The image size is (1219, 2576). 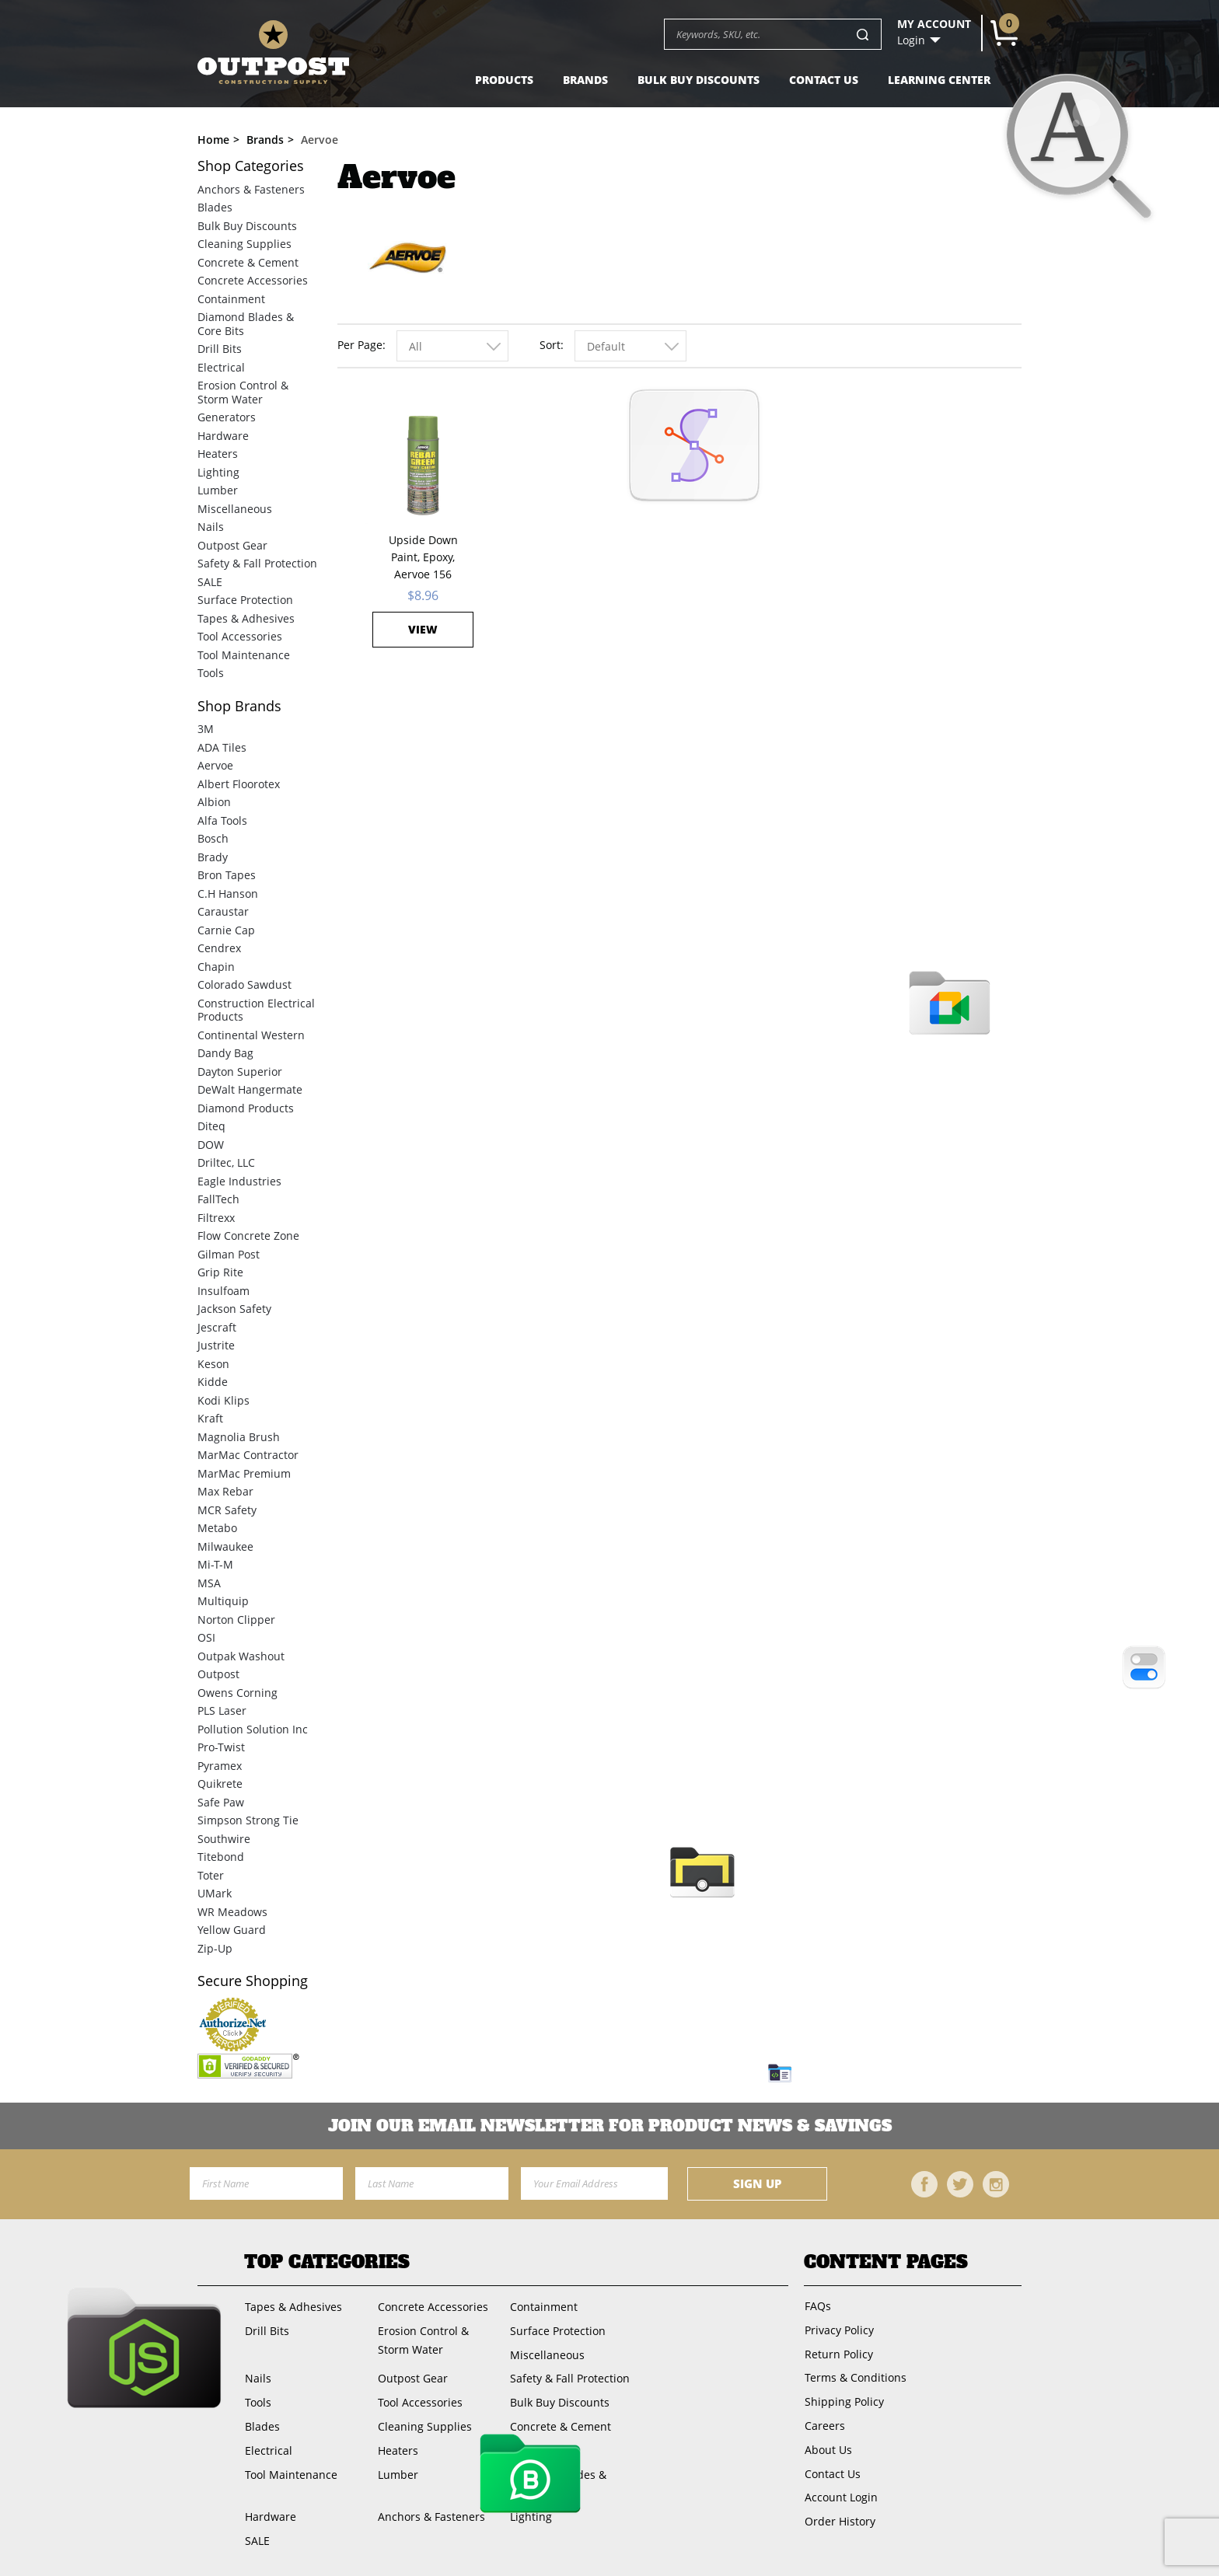 I want to click on open folder containing Google Meet files, so click(x=949, y=1005).